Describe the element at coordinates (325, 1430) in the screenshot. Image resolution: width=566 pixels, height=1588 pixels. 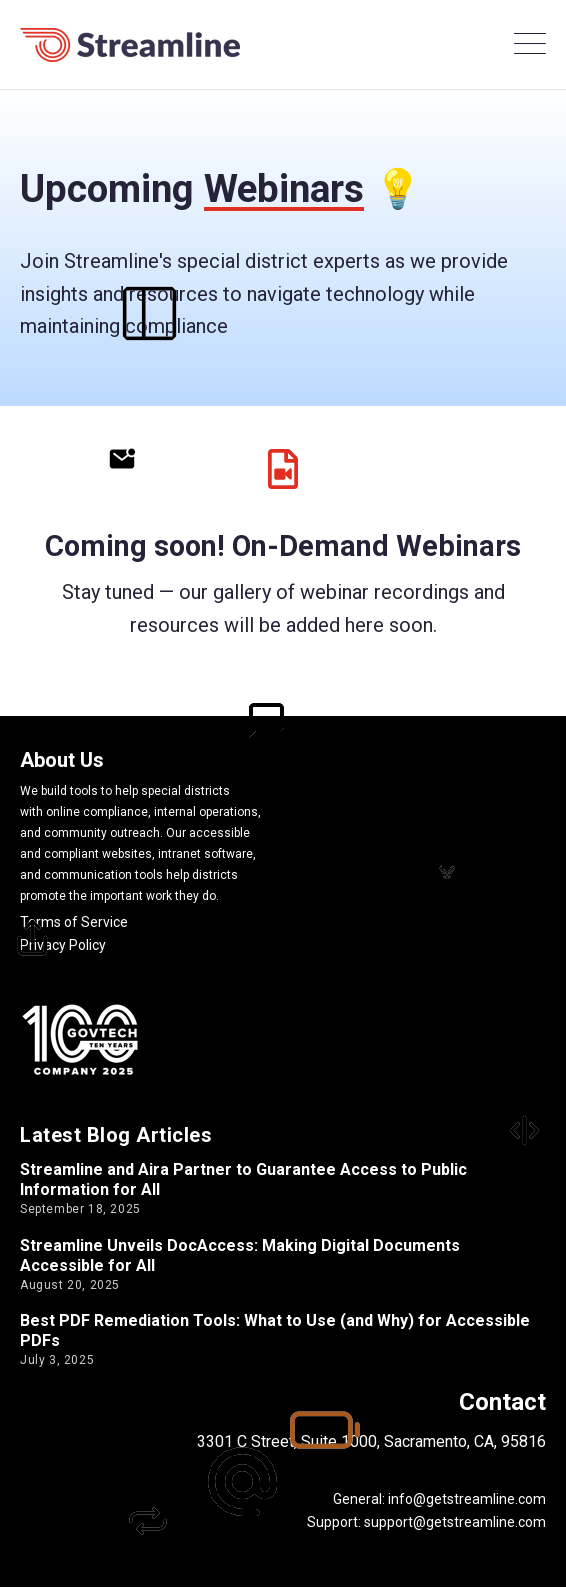
I see `indicates battery is completely drained` at that location.